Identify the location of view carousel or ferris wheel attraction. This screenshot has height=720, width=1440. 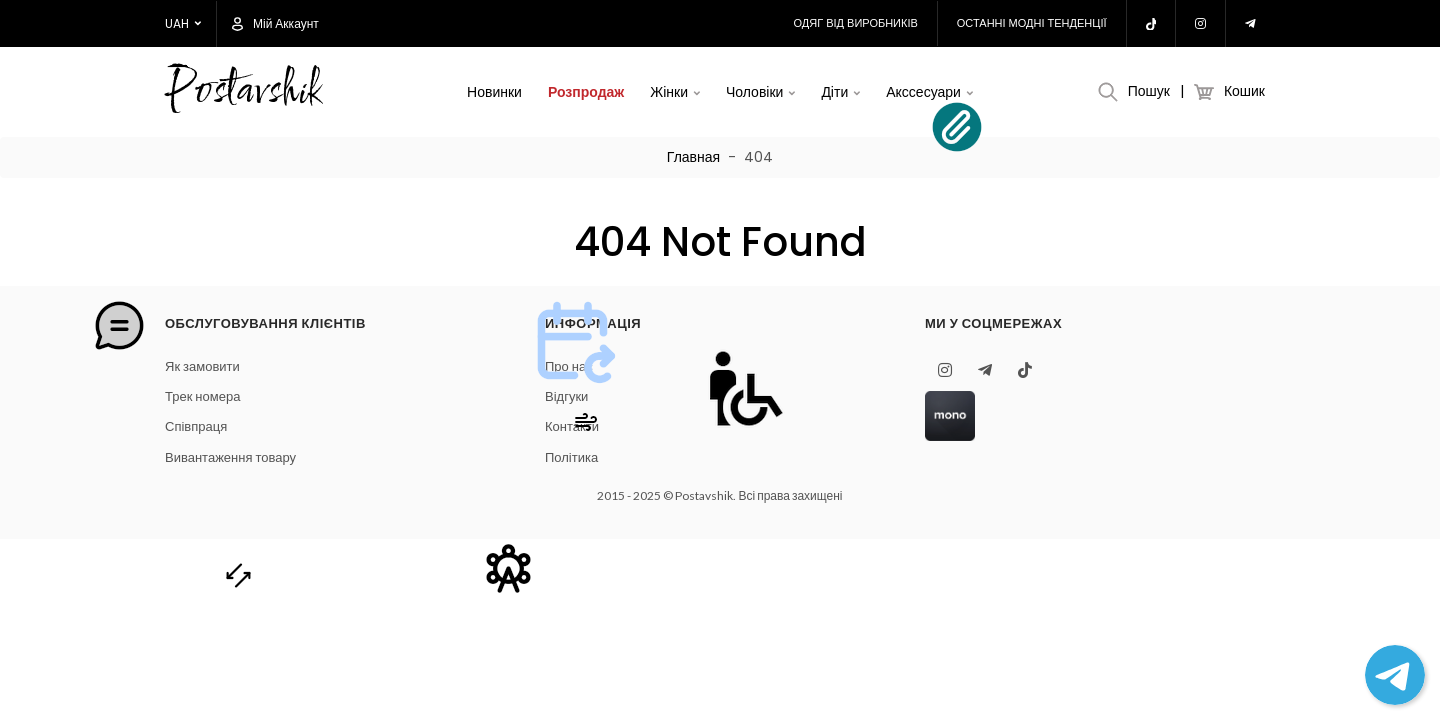
(508, 568).